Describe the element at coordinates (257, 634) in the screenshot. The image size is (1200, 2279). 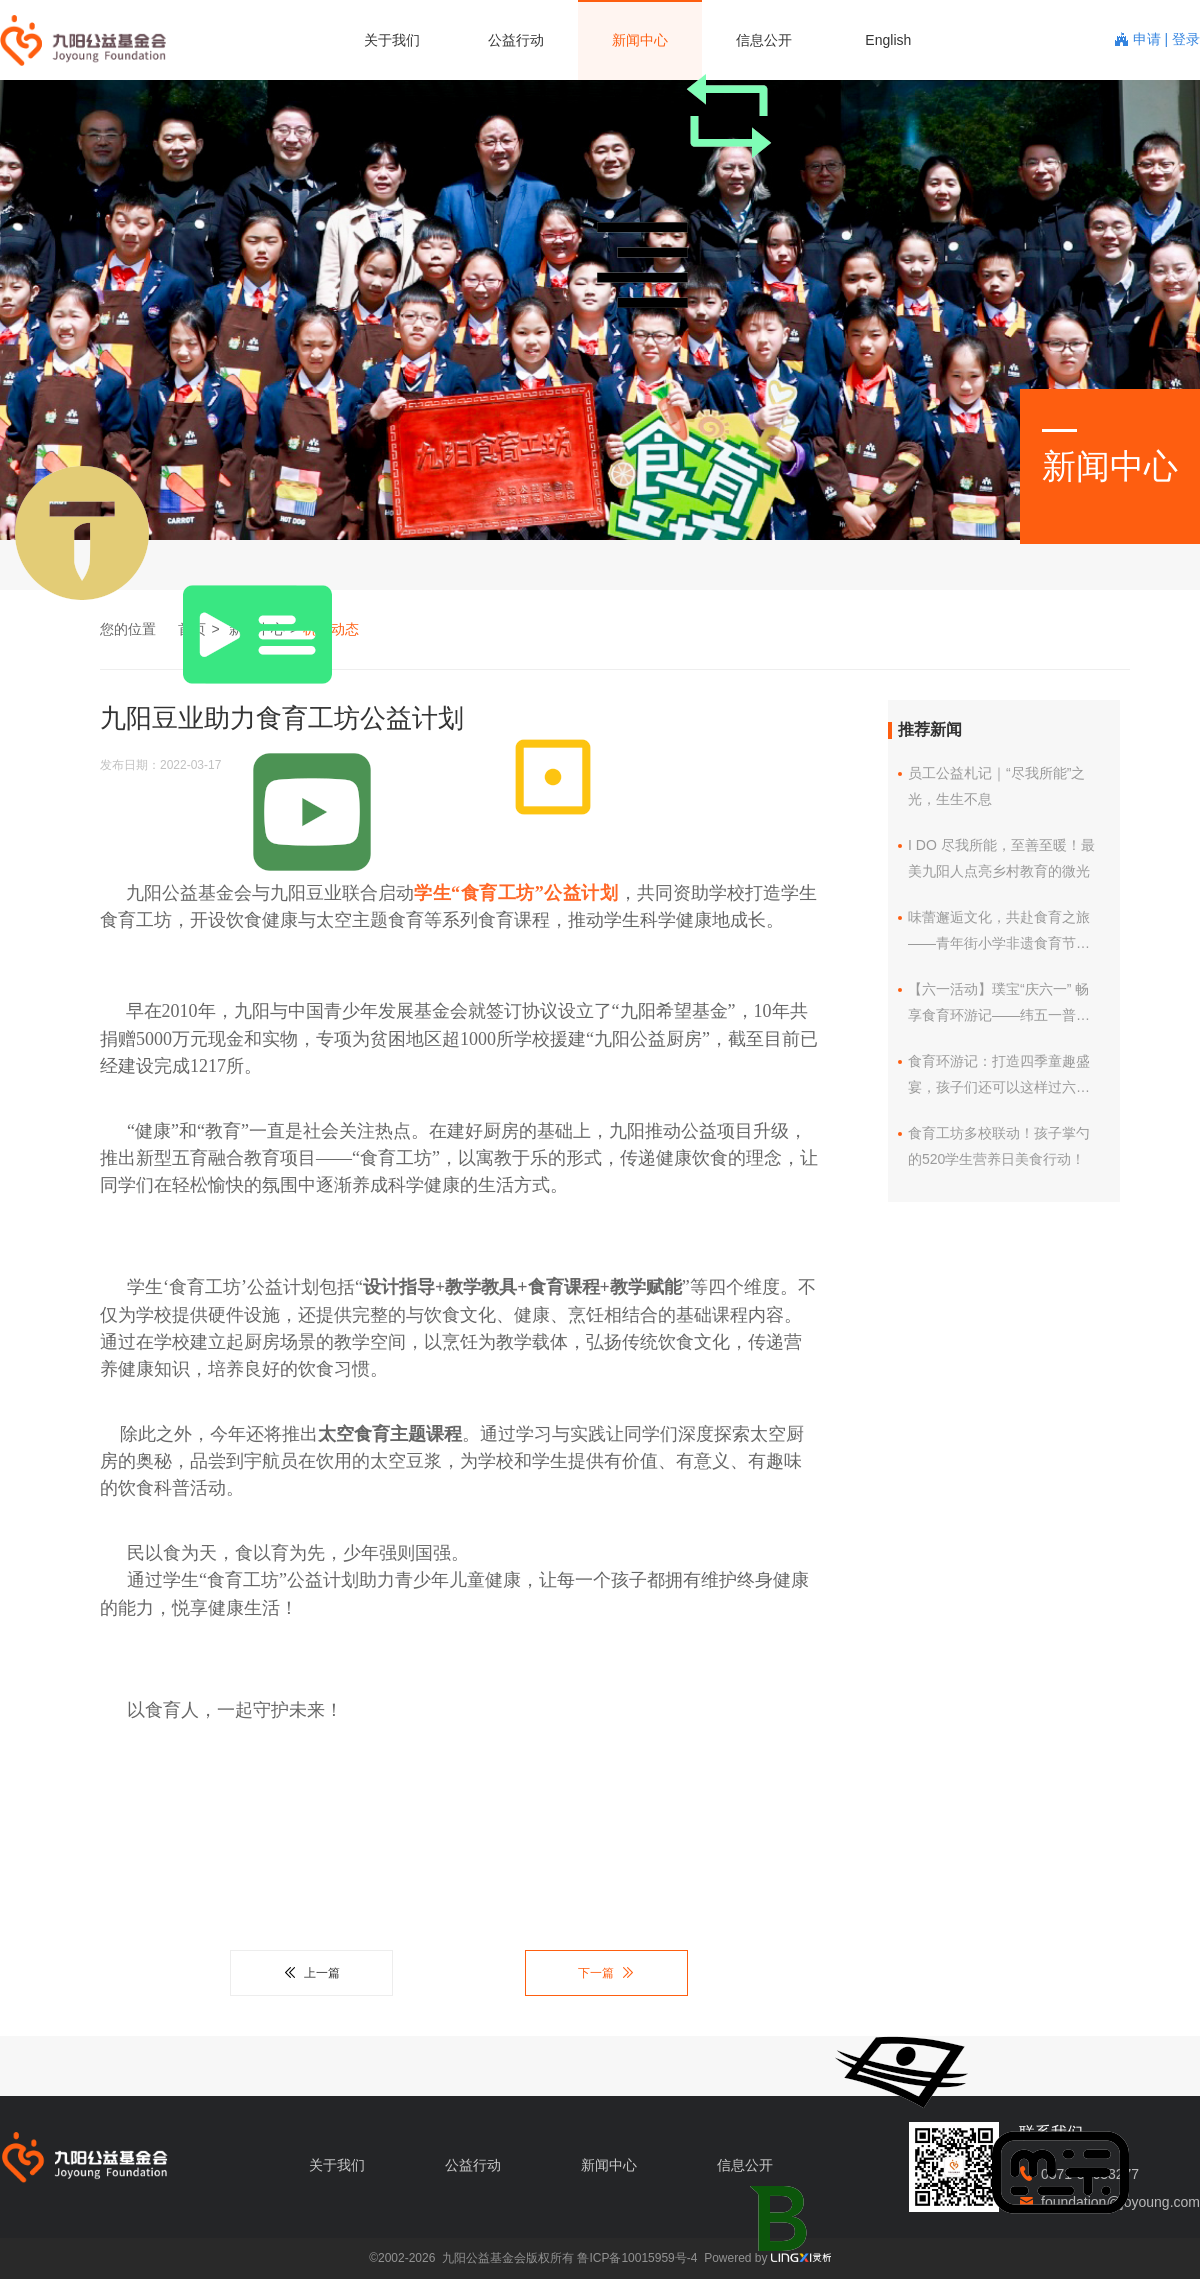
I see `PreMiD logo - indicates Discord rich presence integration` at that location.